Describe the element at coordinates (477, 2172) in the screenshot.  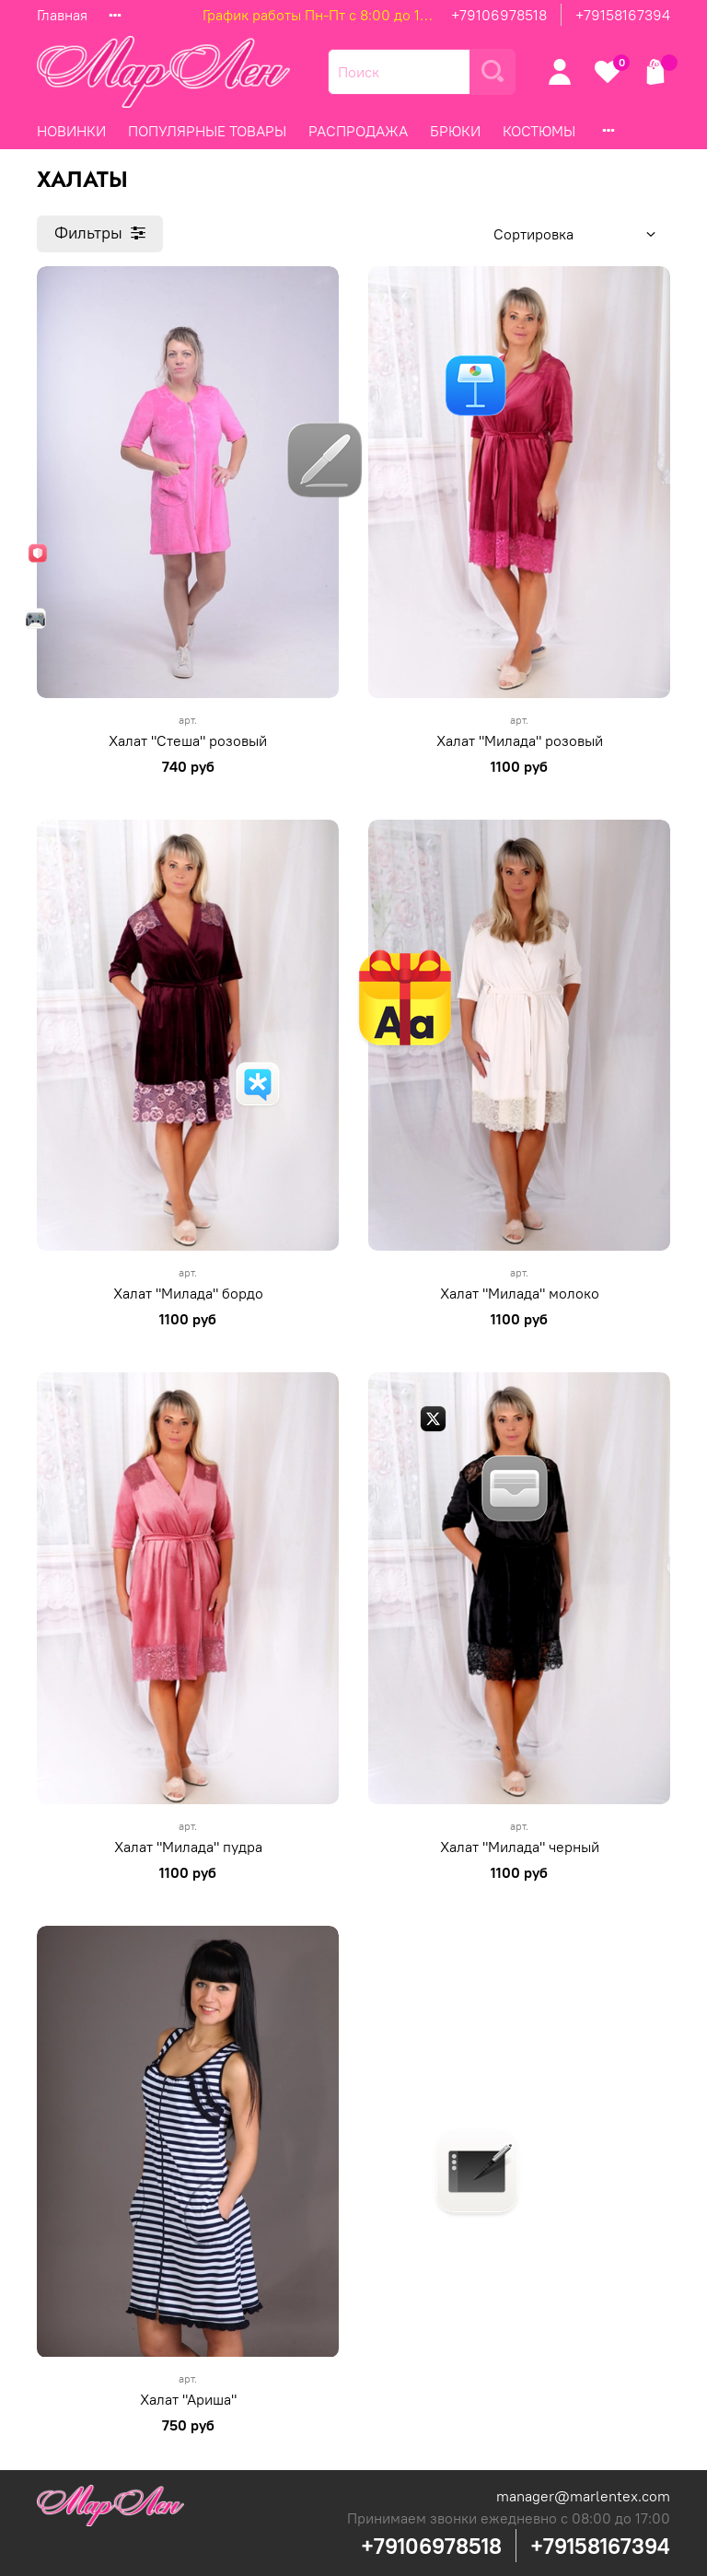
I see `open tablet input settings` at that location.